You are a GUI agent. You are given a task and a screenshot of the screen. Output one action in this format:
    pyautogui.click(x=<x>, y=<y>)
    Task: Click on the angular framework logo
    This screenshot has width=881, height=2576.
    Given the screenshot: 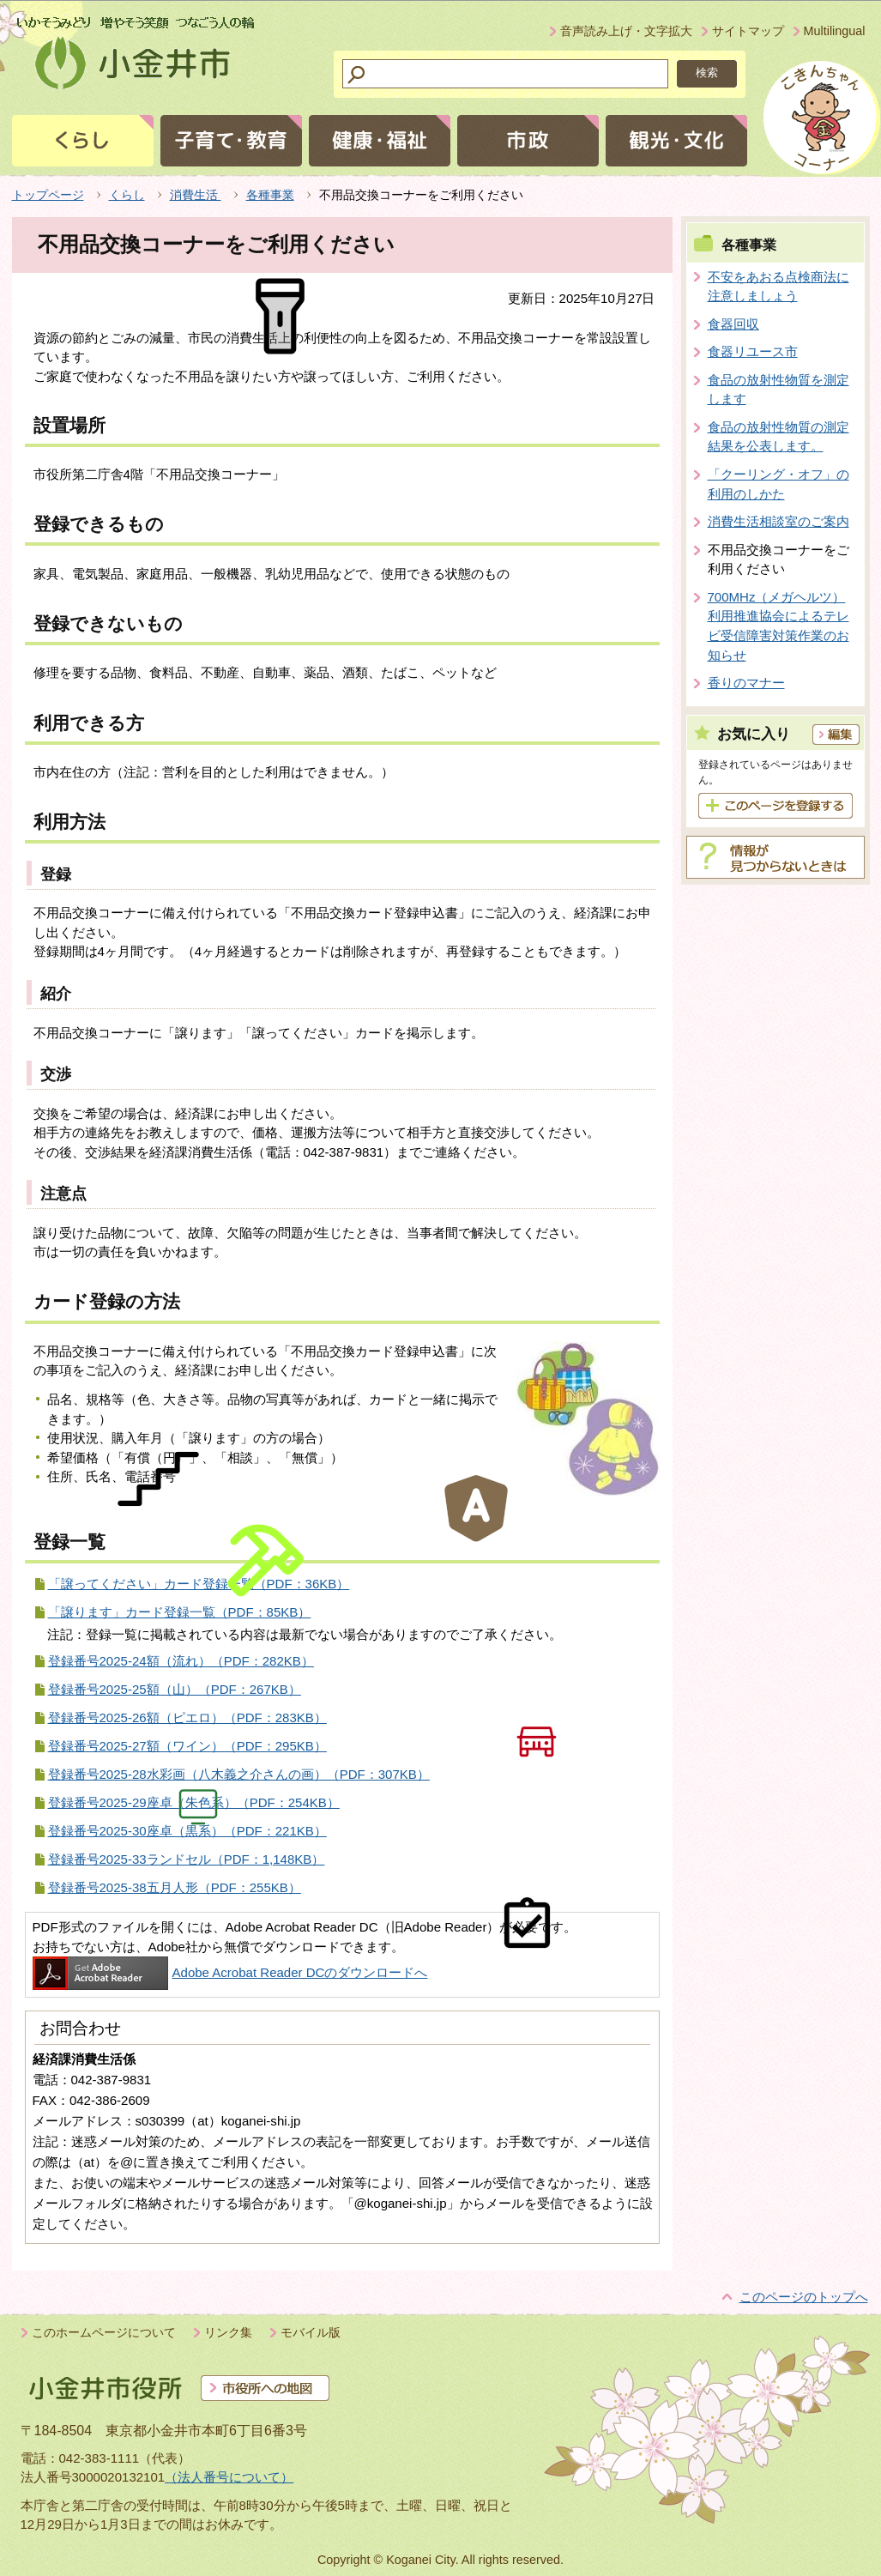 What is the action you would take?
    pyautogui.click(x=476, y=1509)
    